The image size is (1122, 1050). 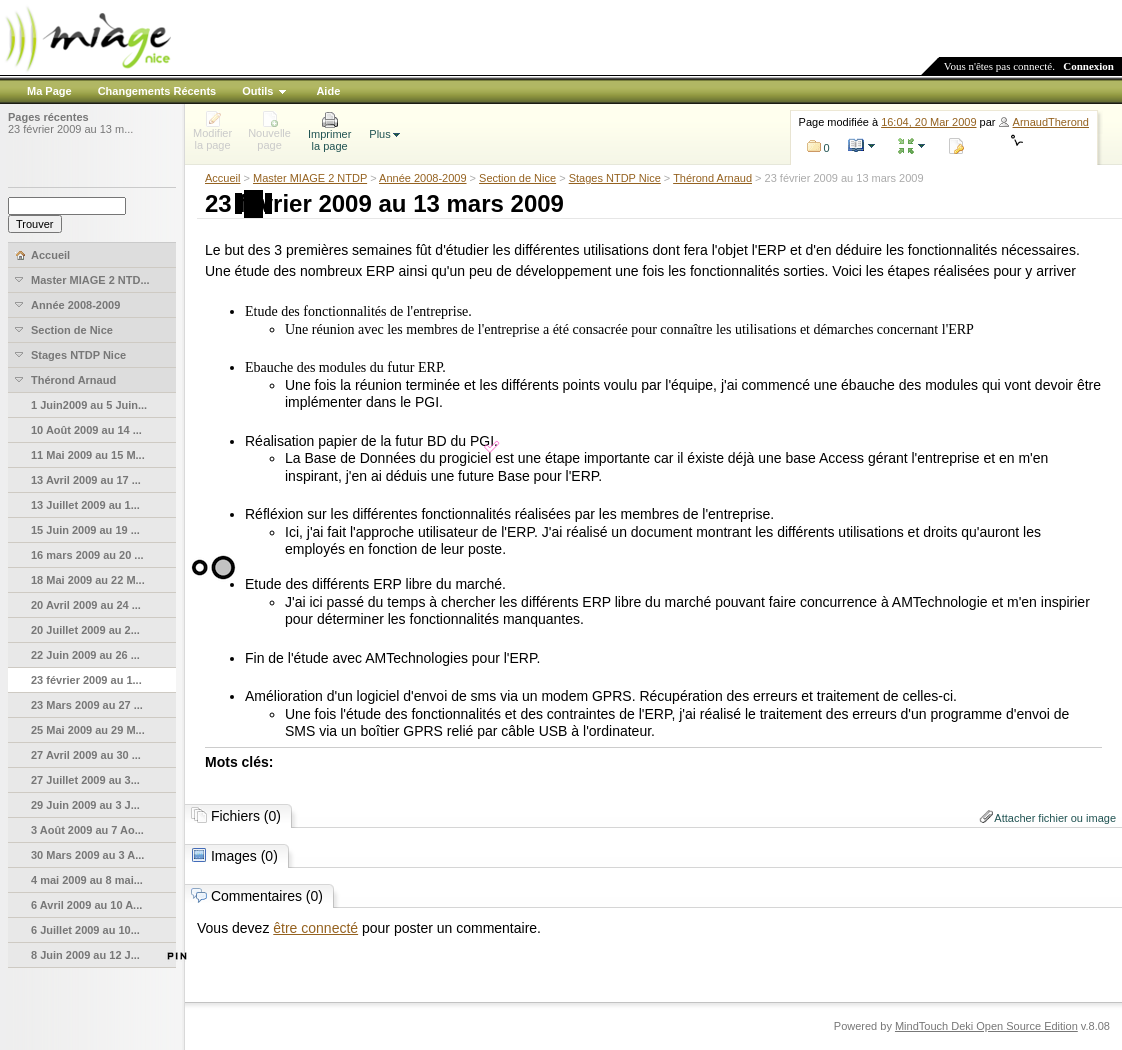 What do you see at coordinates (1017, 140) in the screenshot?
I see `undo or go back to previous state` at bounding box center [1017, 140].